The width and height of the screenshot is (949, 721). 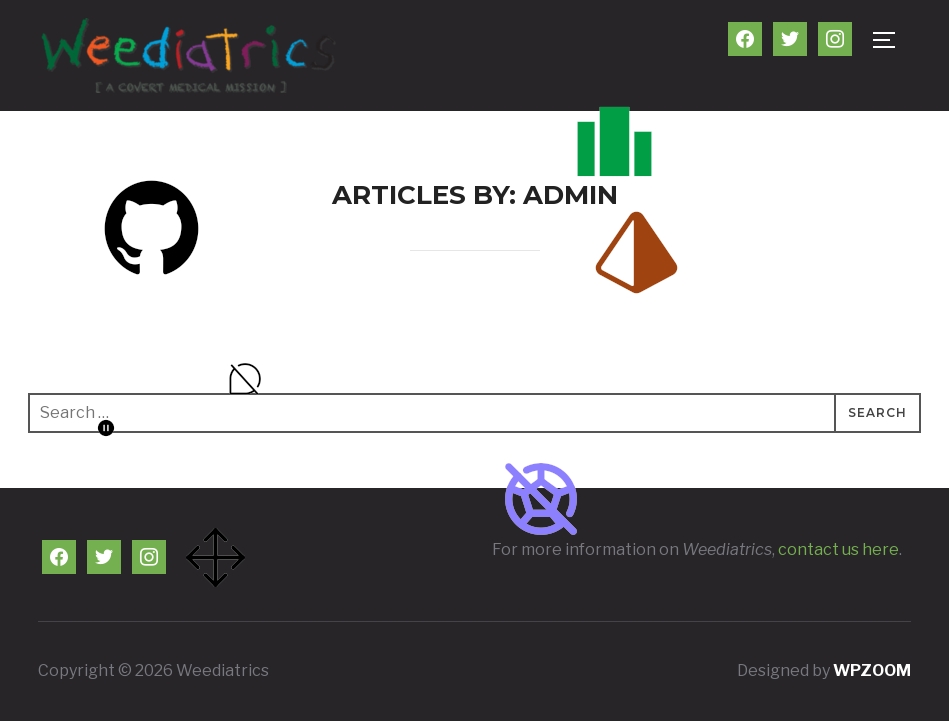 What do you see at coordinates (636, 252) in the screenshot?
I see `access color or light spectrum settings` at bounding box center [636, 252].